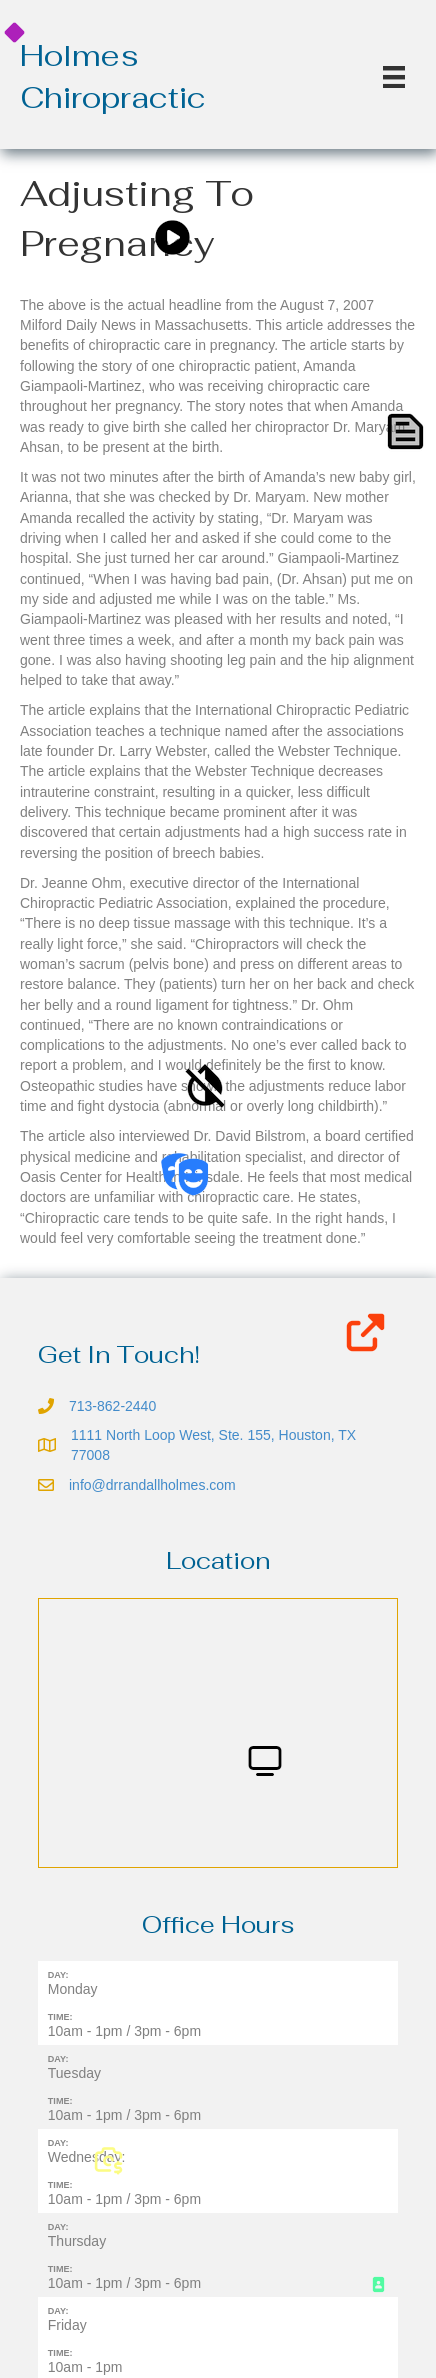 Image resolution: width=436 pixels, height=2378 pixels. What do you see at coordinates (405, 431) in the screenshot?
I see `view text document or snippet` at bounding box center [405, 431].